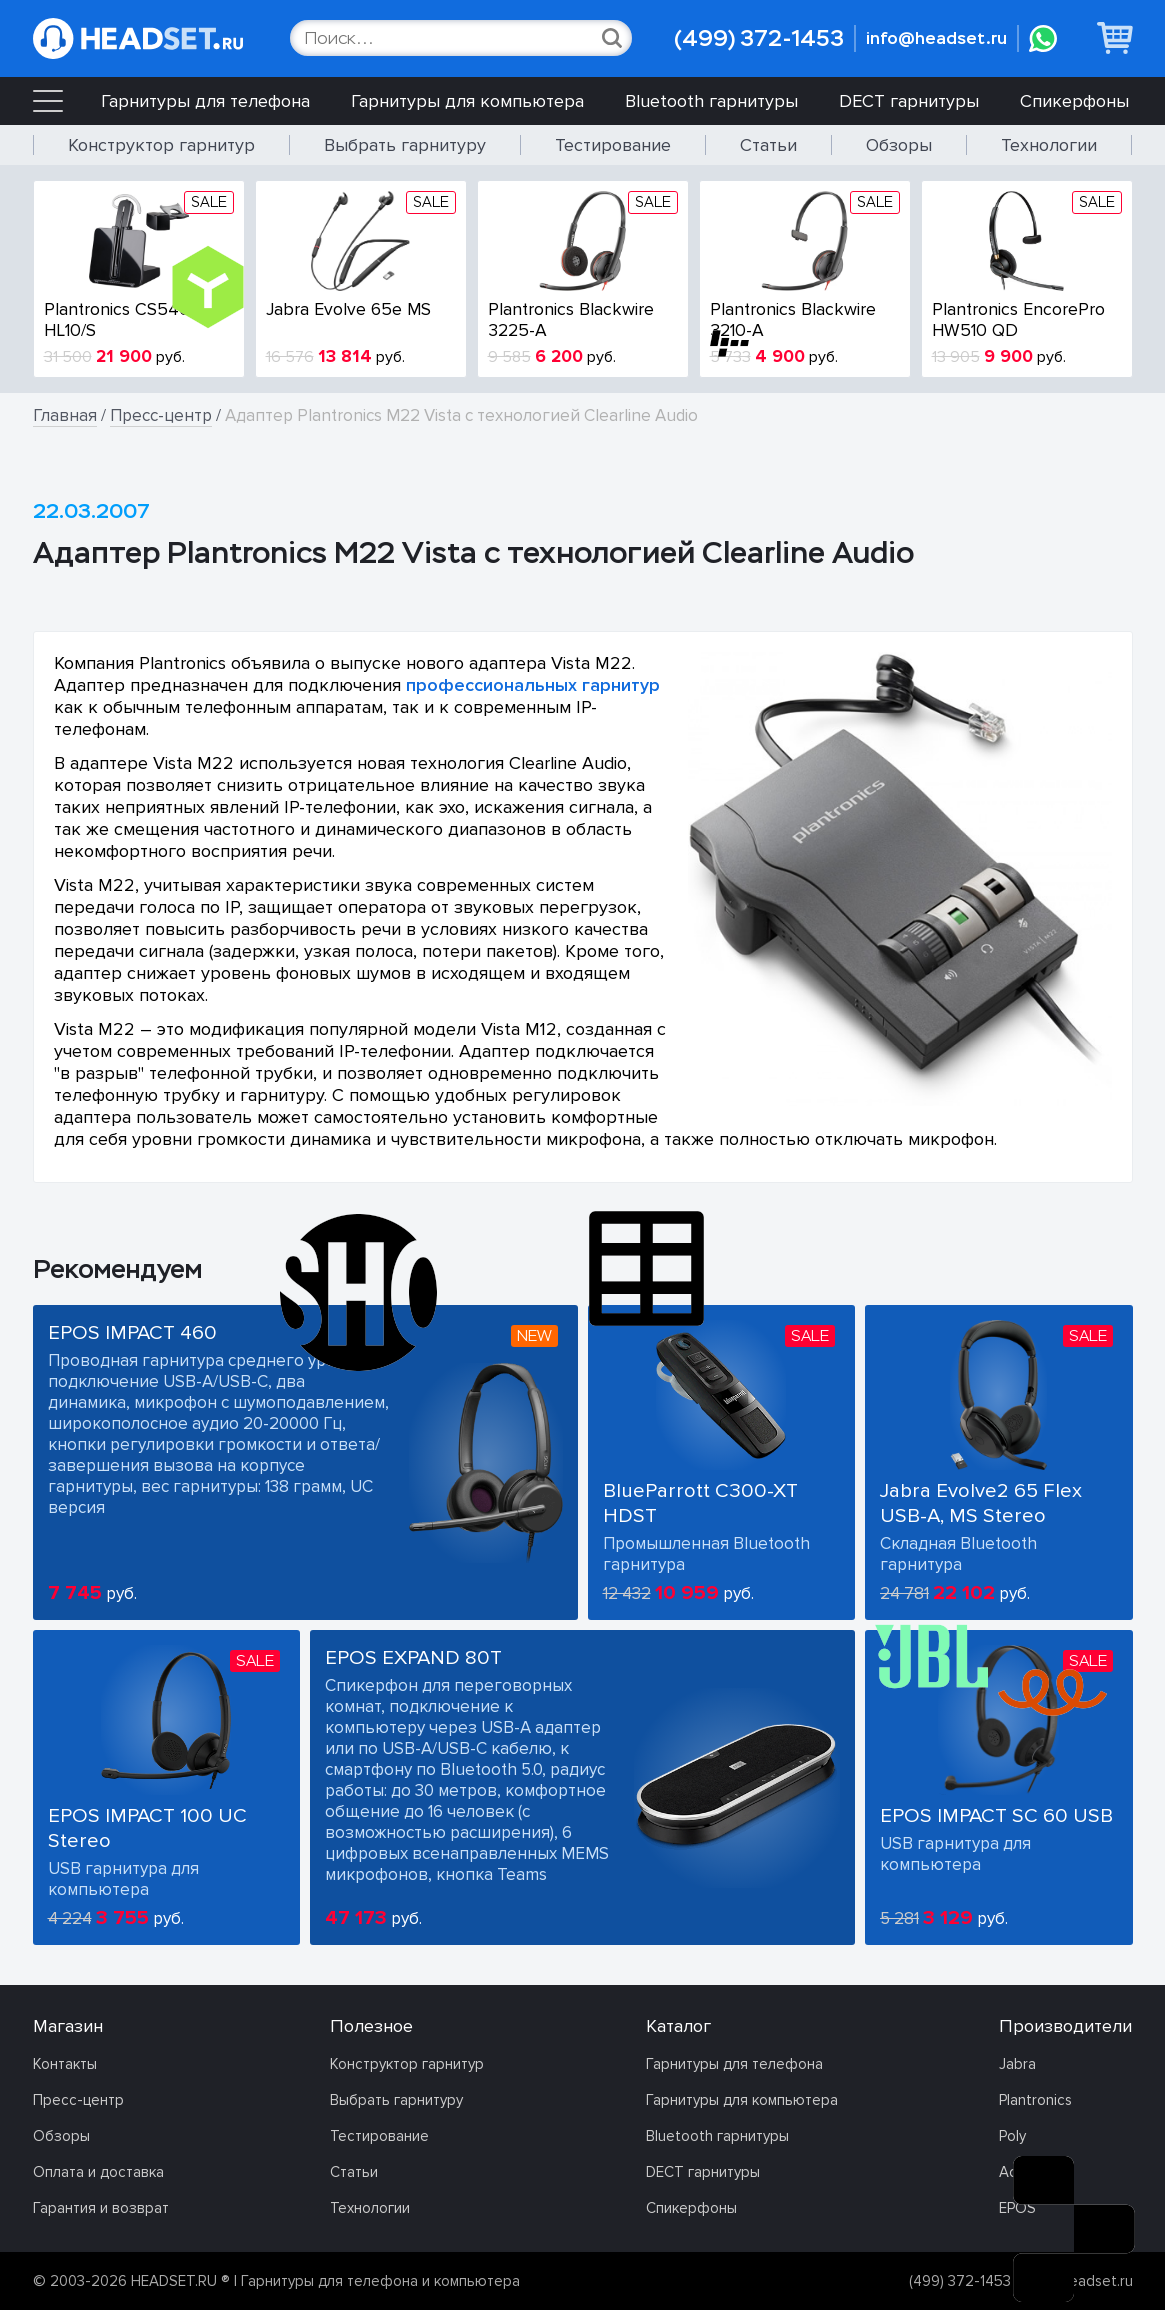  What do you see at coordinates (729, 343) in the screenshot?
I see `visit have i been pwned website` at bounding box center [729, 343].